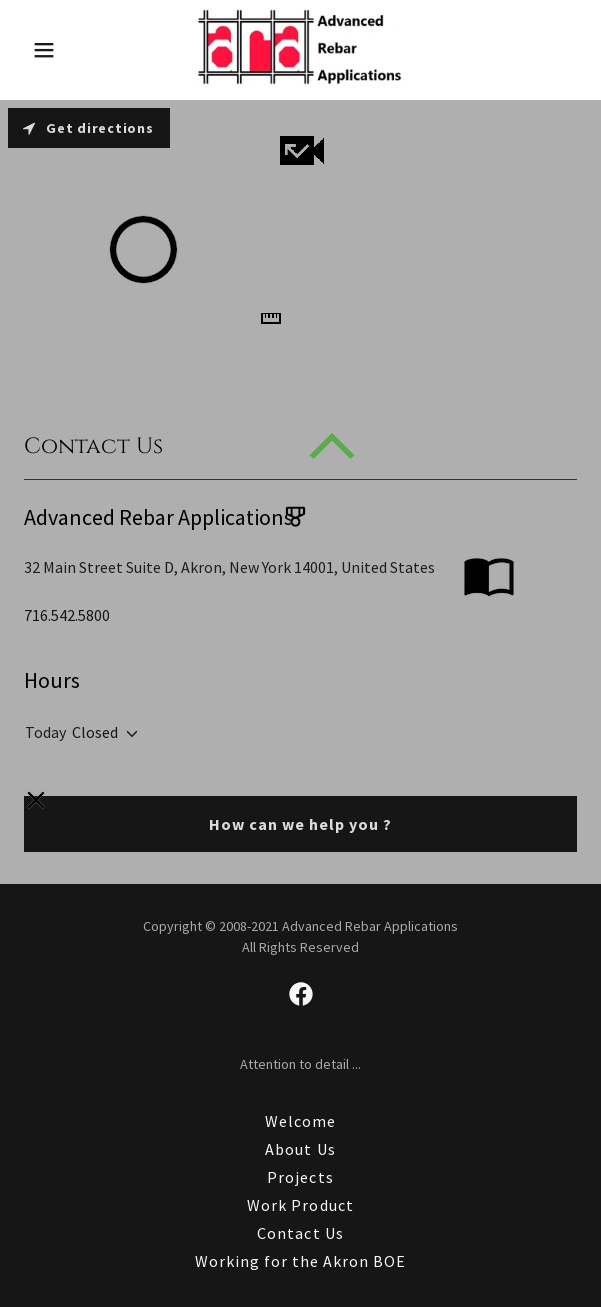 The height and width of the screenshot is (1307, 601). What do you see at coordinates (332, 446) in the screenshot?
I see `collapse an expanded section` at bounding box center [332, 446].